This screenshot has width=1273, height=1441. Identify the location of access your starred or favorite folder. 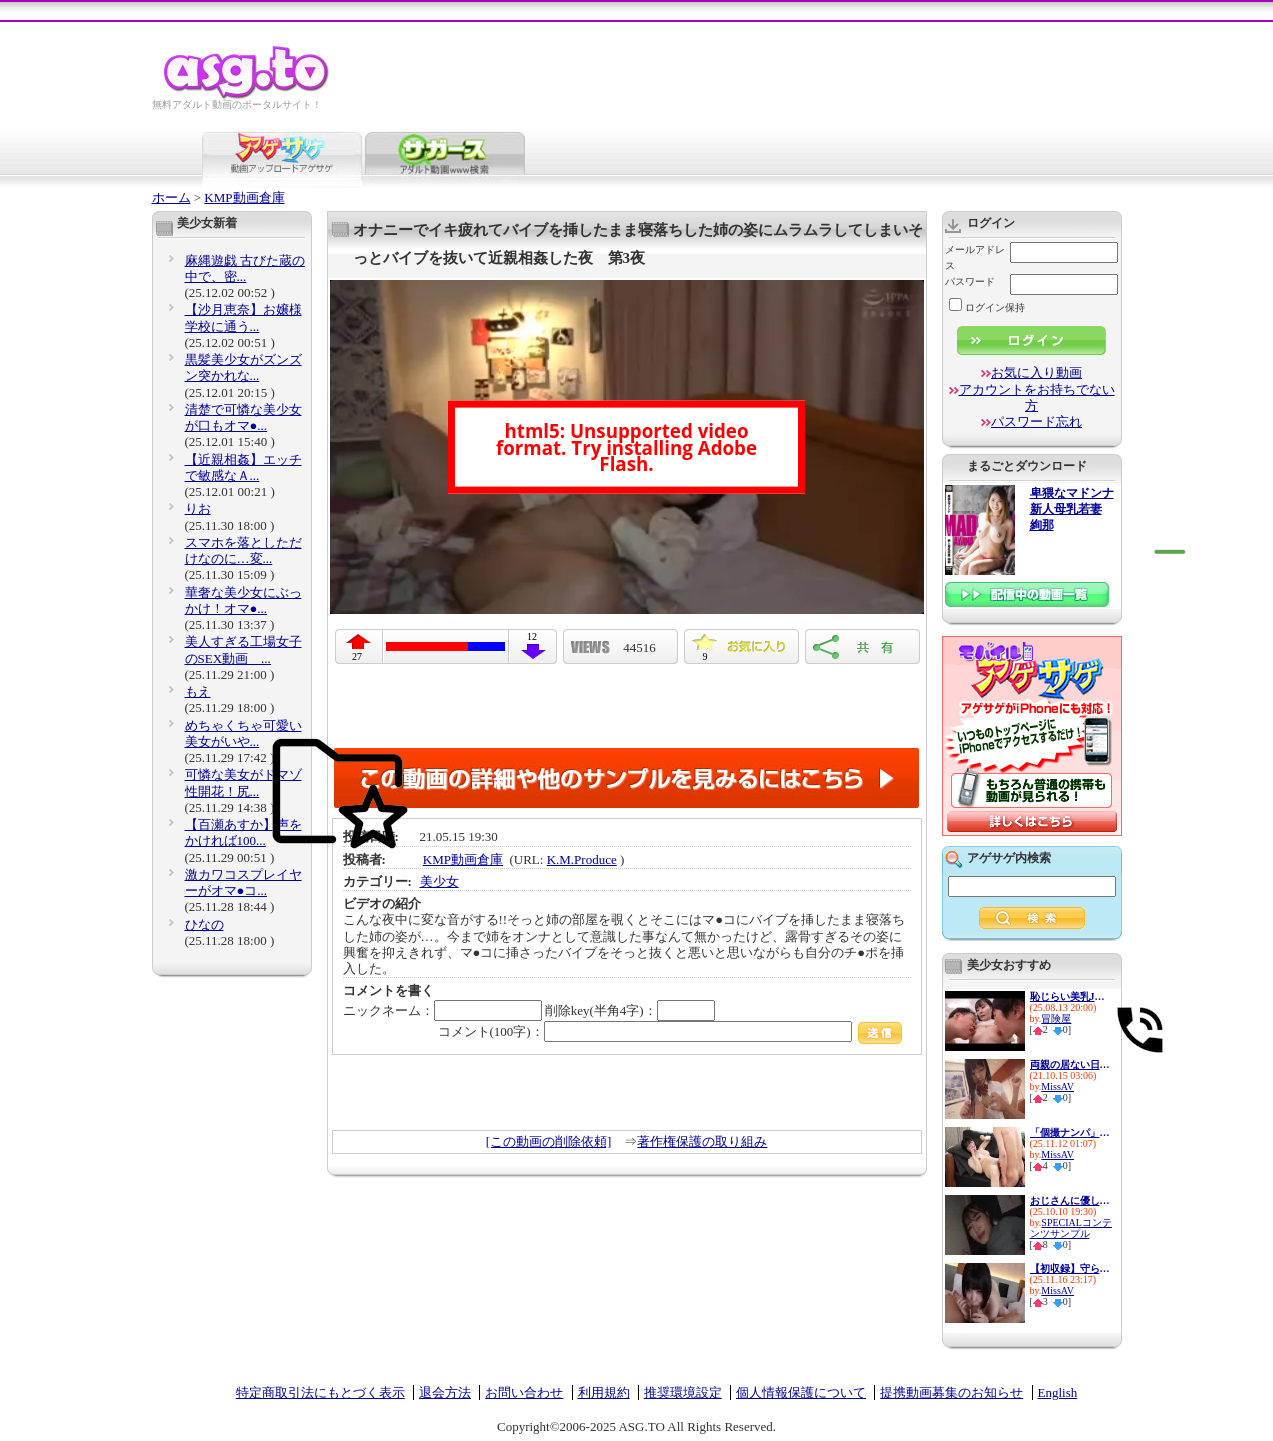
(337, 788).